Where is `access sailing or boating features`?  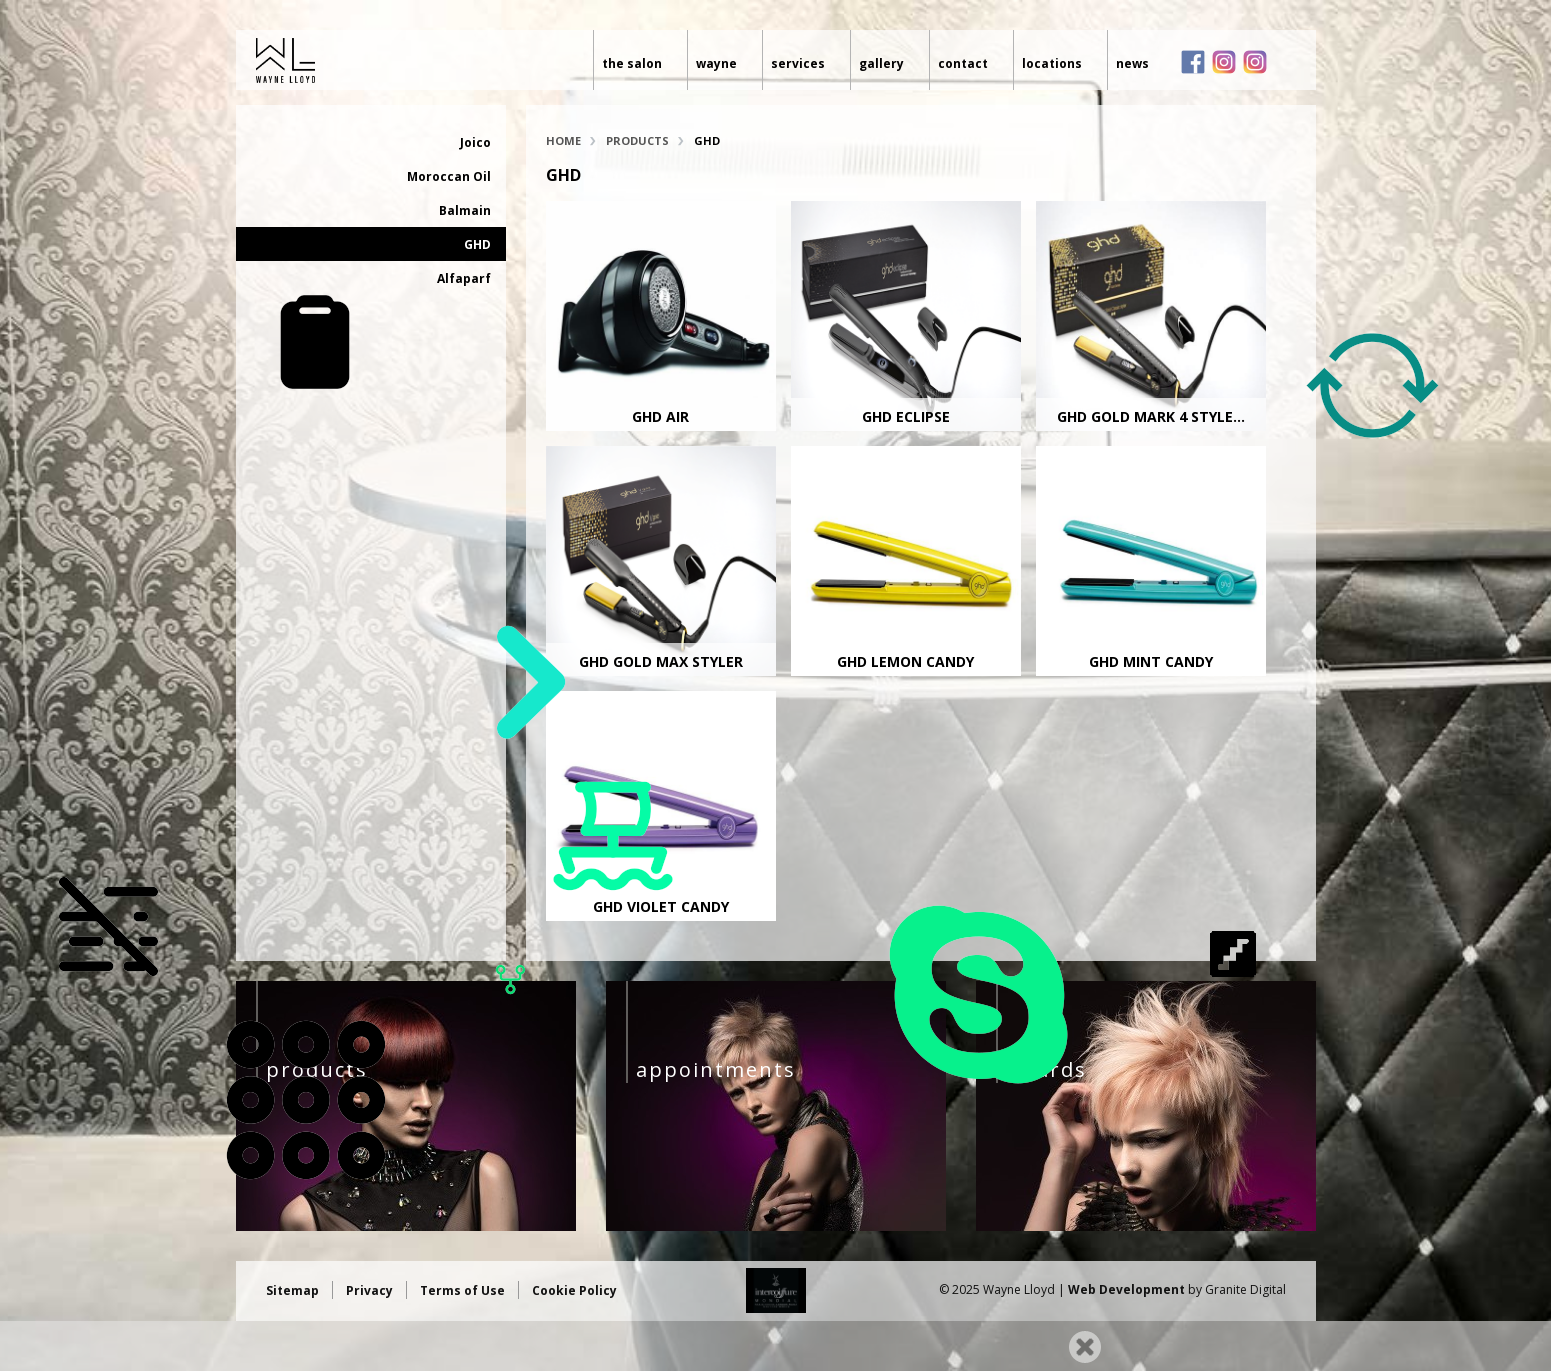 access sailing or boating features is located at coordinates (613, 836).